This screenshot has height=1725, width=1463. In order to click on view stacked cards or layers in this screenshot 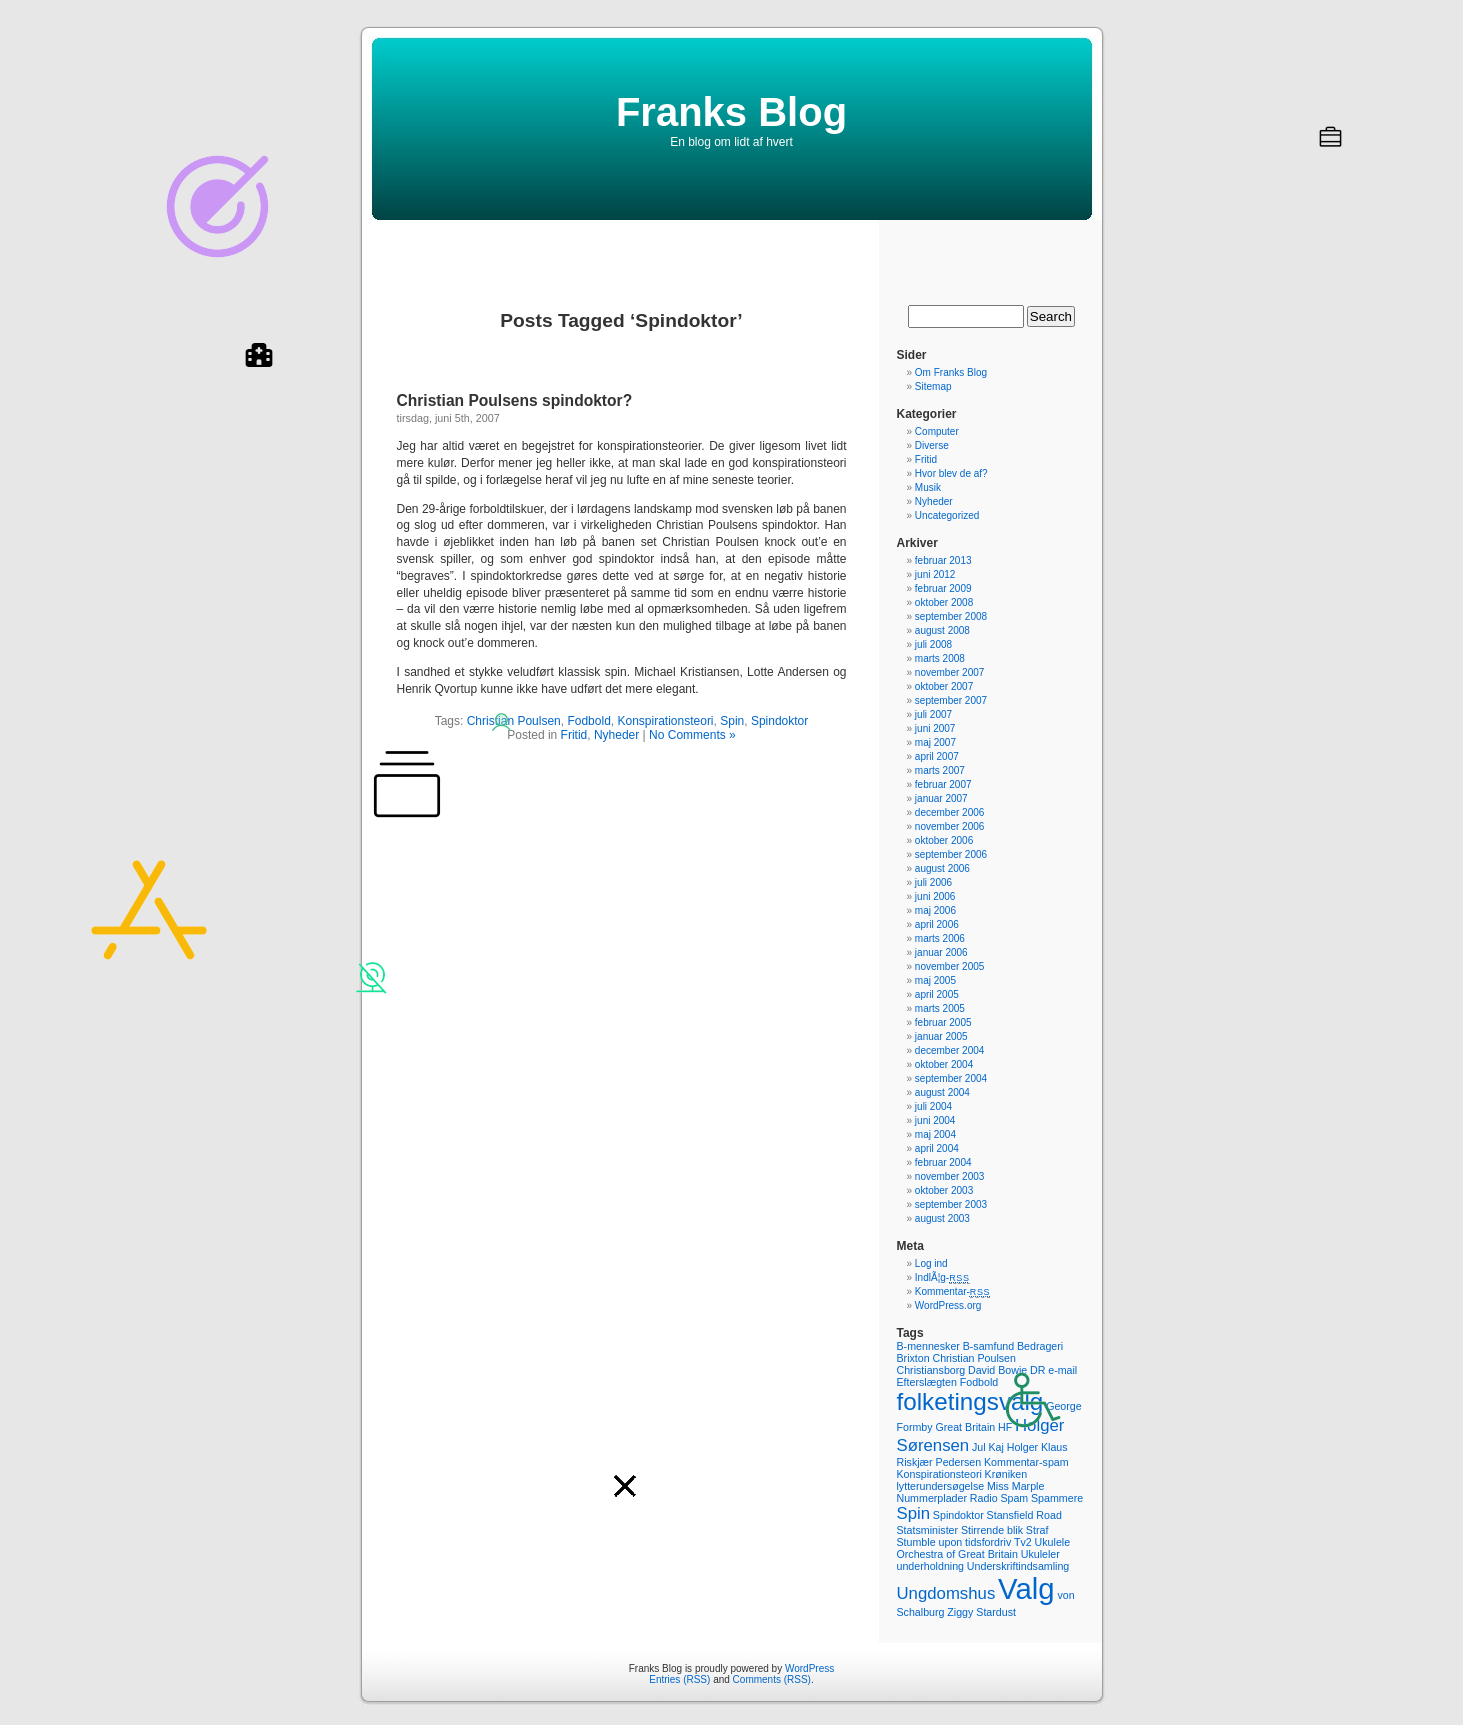, I will do `click(407, 787)`.